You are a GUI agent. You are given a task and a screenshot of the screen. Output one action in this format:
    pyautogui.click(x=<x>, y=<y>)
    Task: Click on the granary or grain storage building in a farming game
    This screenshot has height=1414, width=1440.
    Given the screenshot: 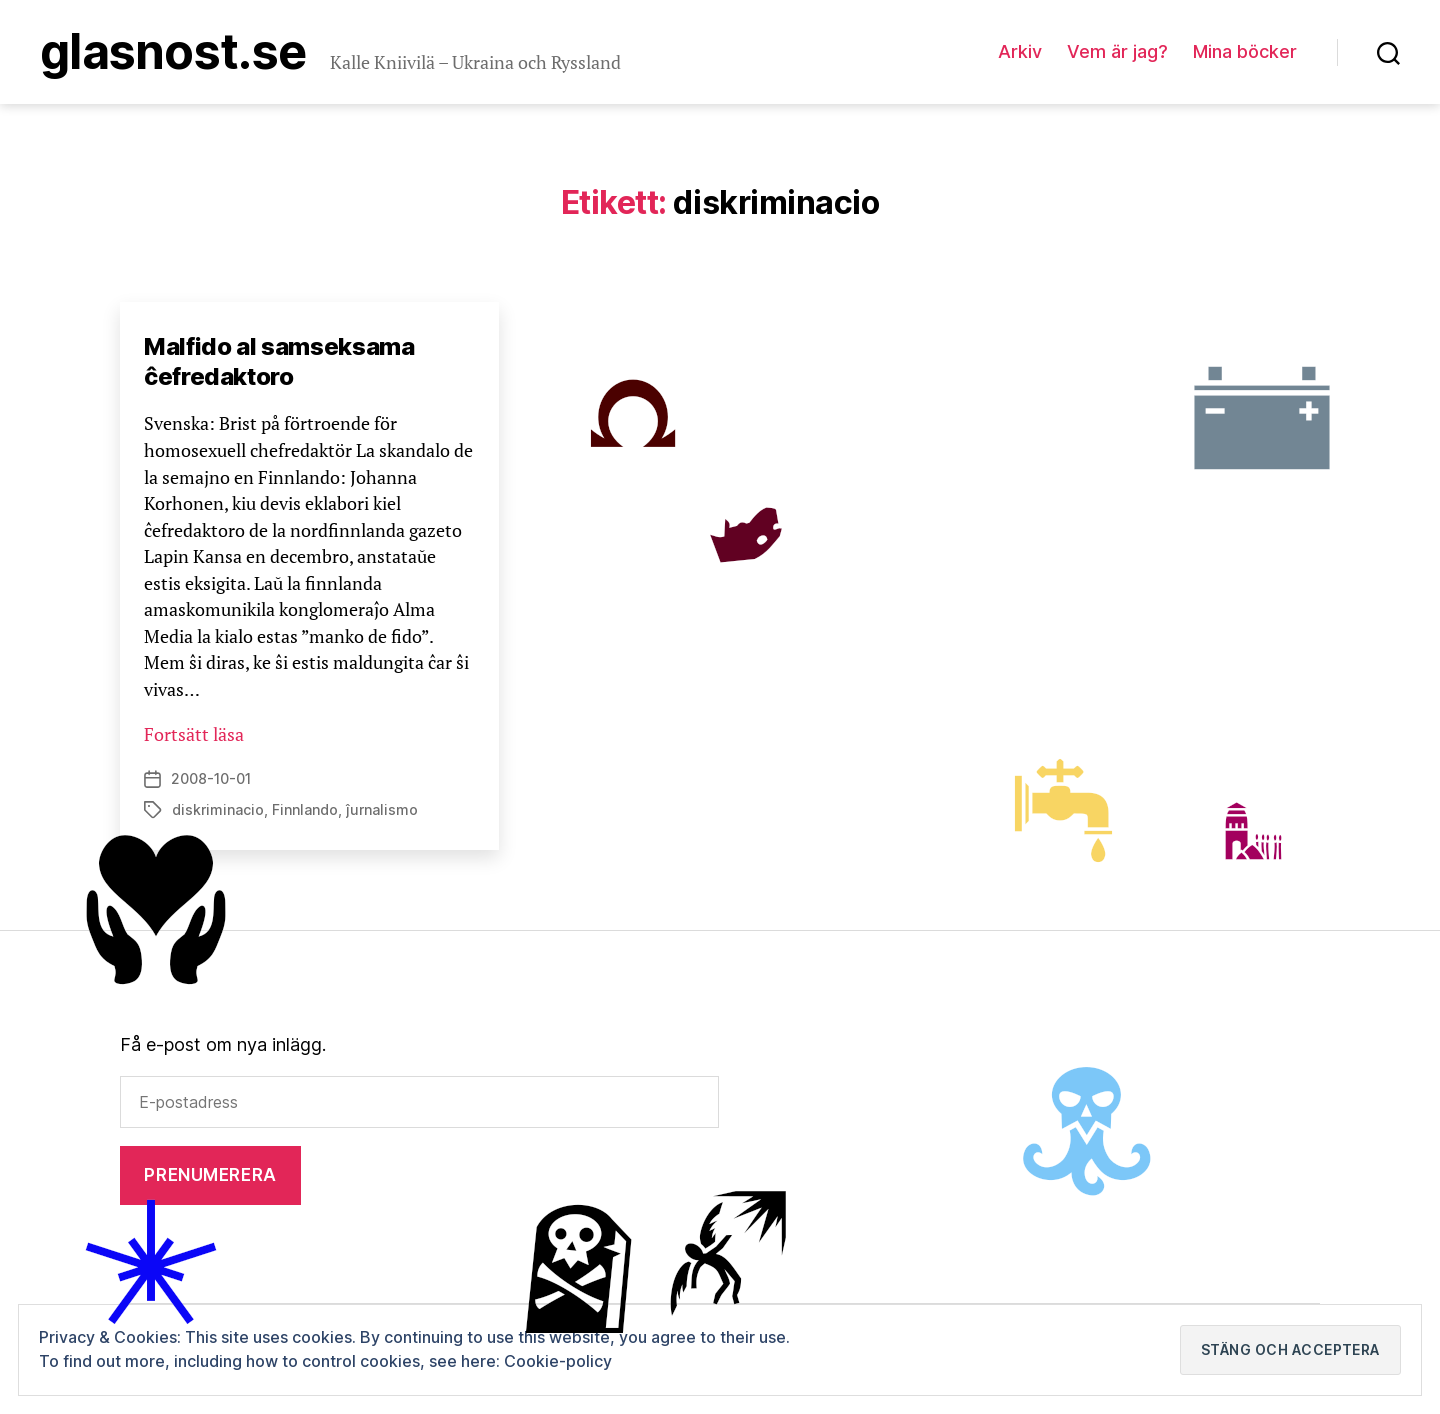 What is the action you would take?
    pyautogui.click(x=1253, y=829)
    